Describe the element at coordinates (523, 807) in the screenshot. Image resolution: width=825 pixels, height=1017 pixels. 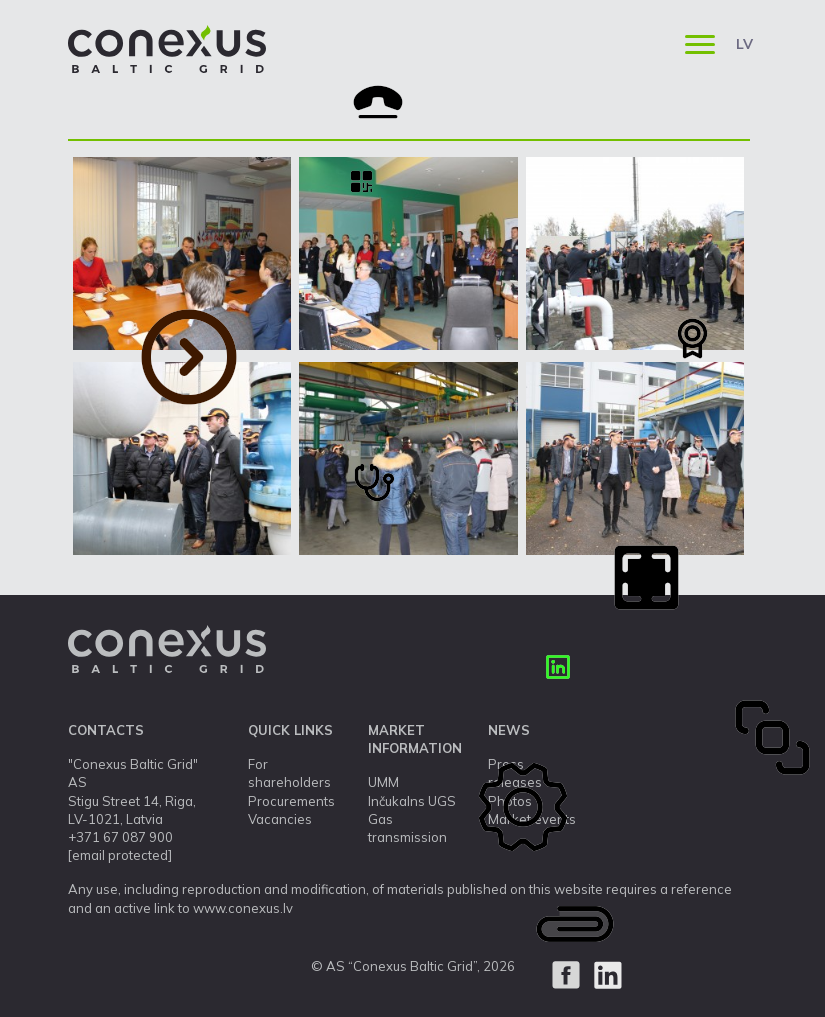
I see `access settings` at that location.